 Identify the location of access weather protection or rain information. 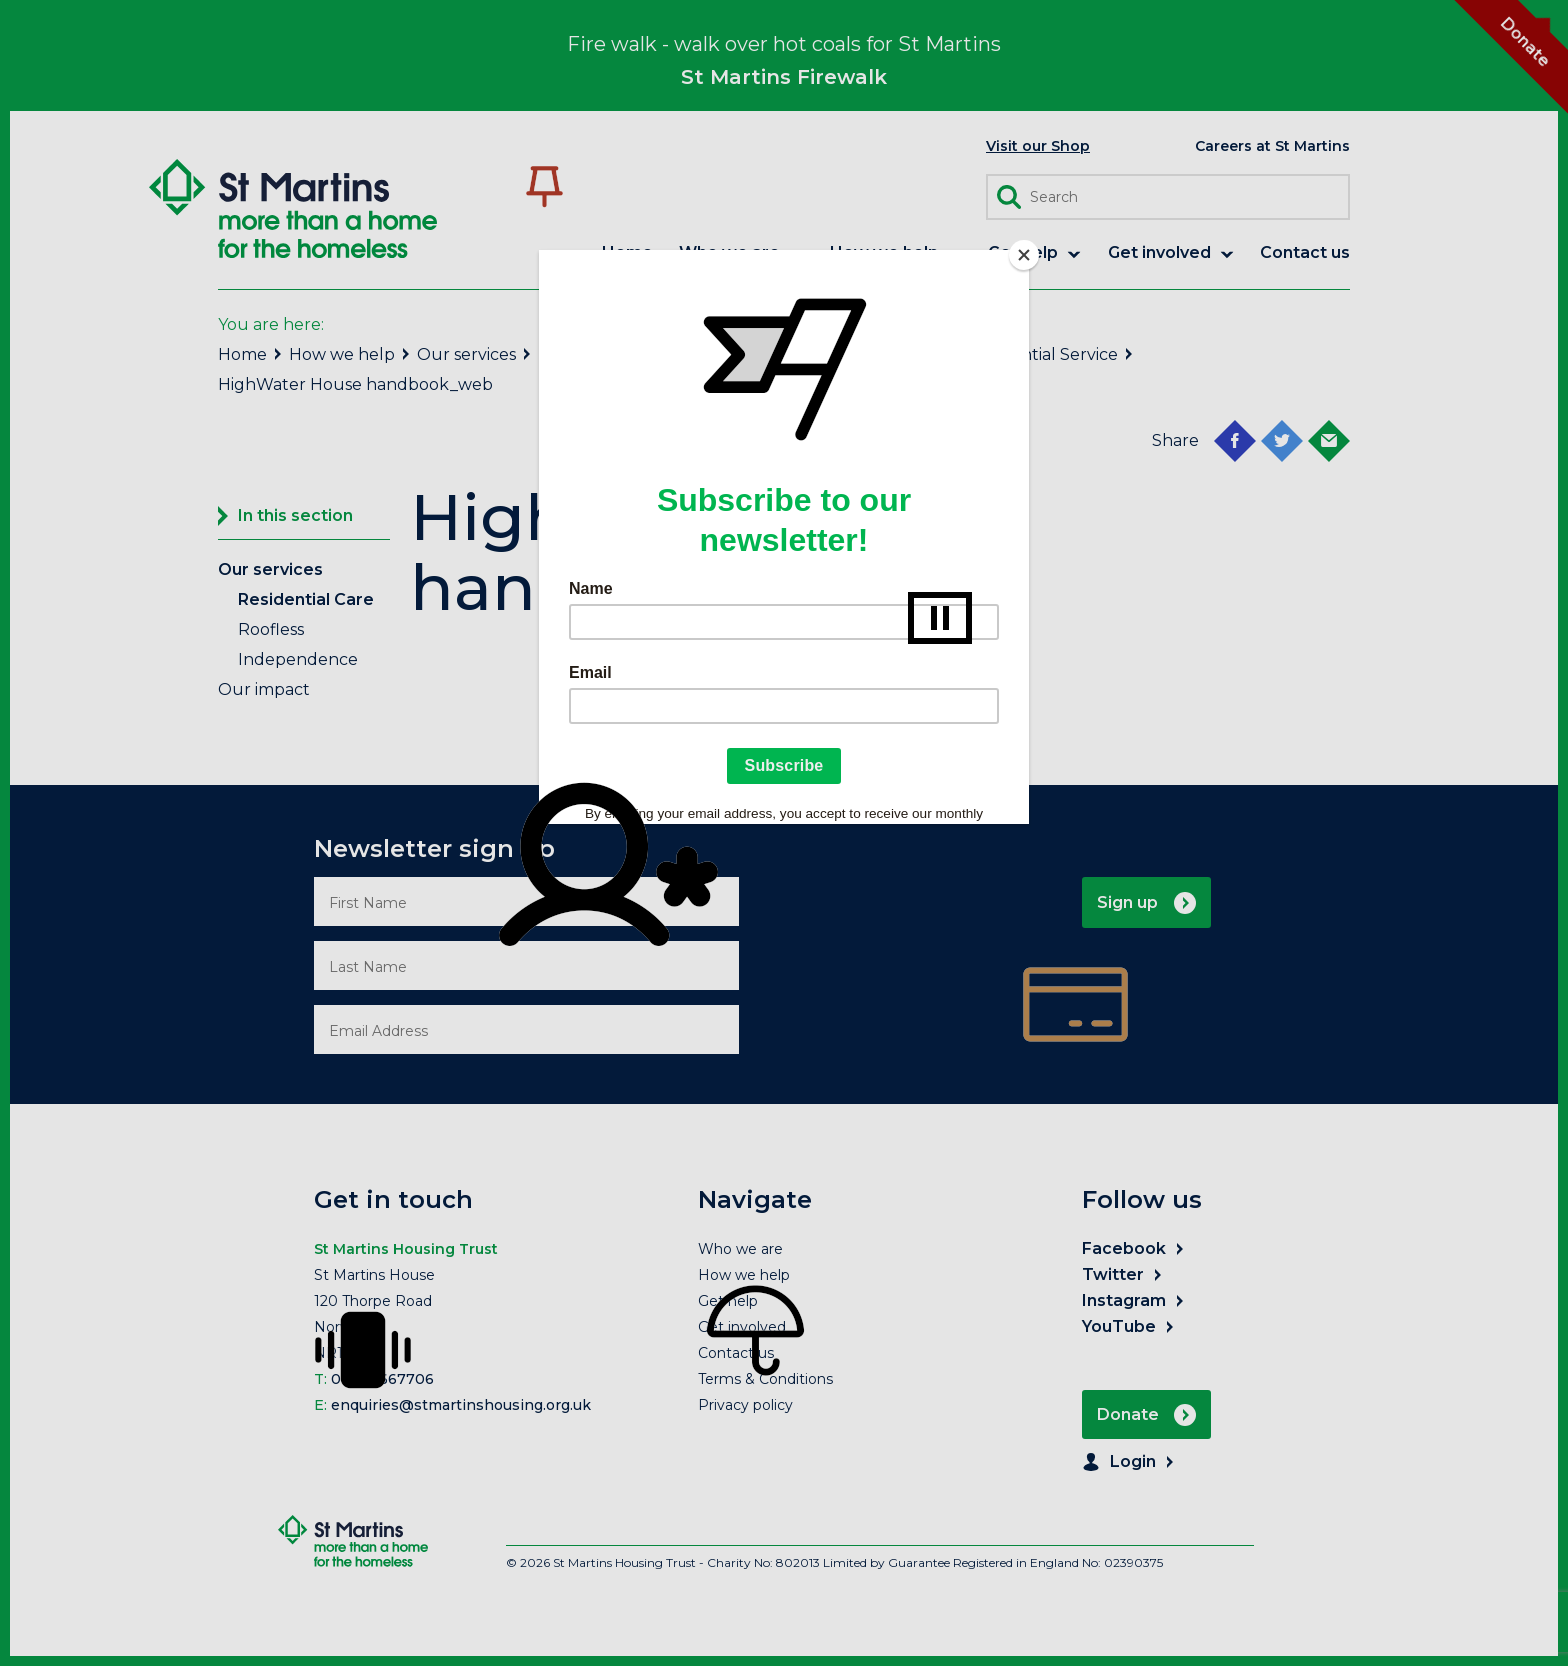
(755, 1330).